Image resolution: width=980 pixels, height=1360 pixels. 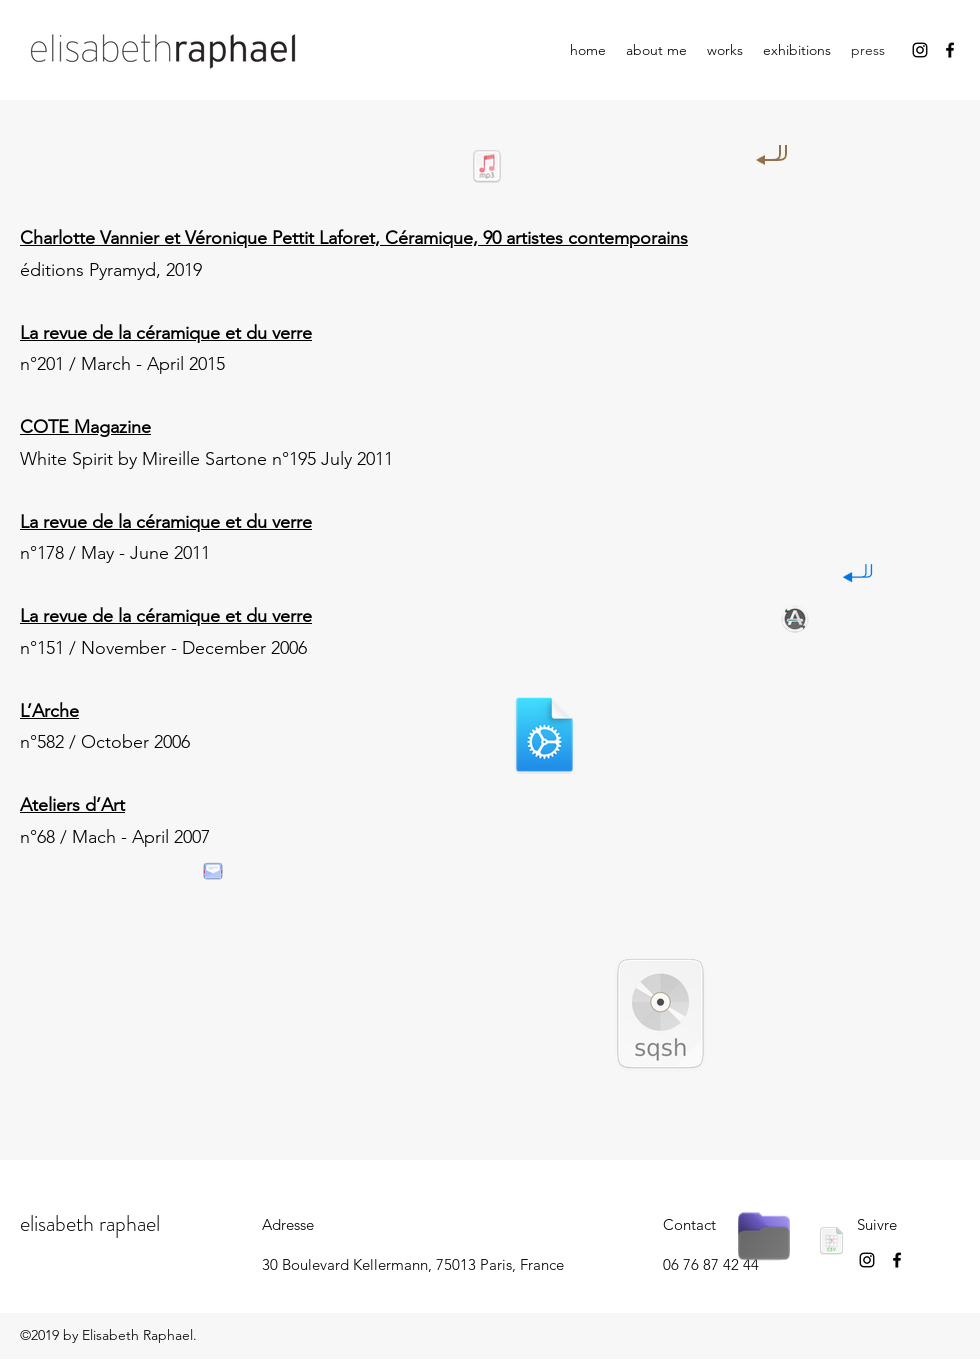 What do you see at coordinates (544, 734) in the screenshot?
I see `an AppImage application package file` at bounding box center [544, 734].